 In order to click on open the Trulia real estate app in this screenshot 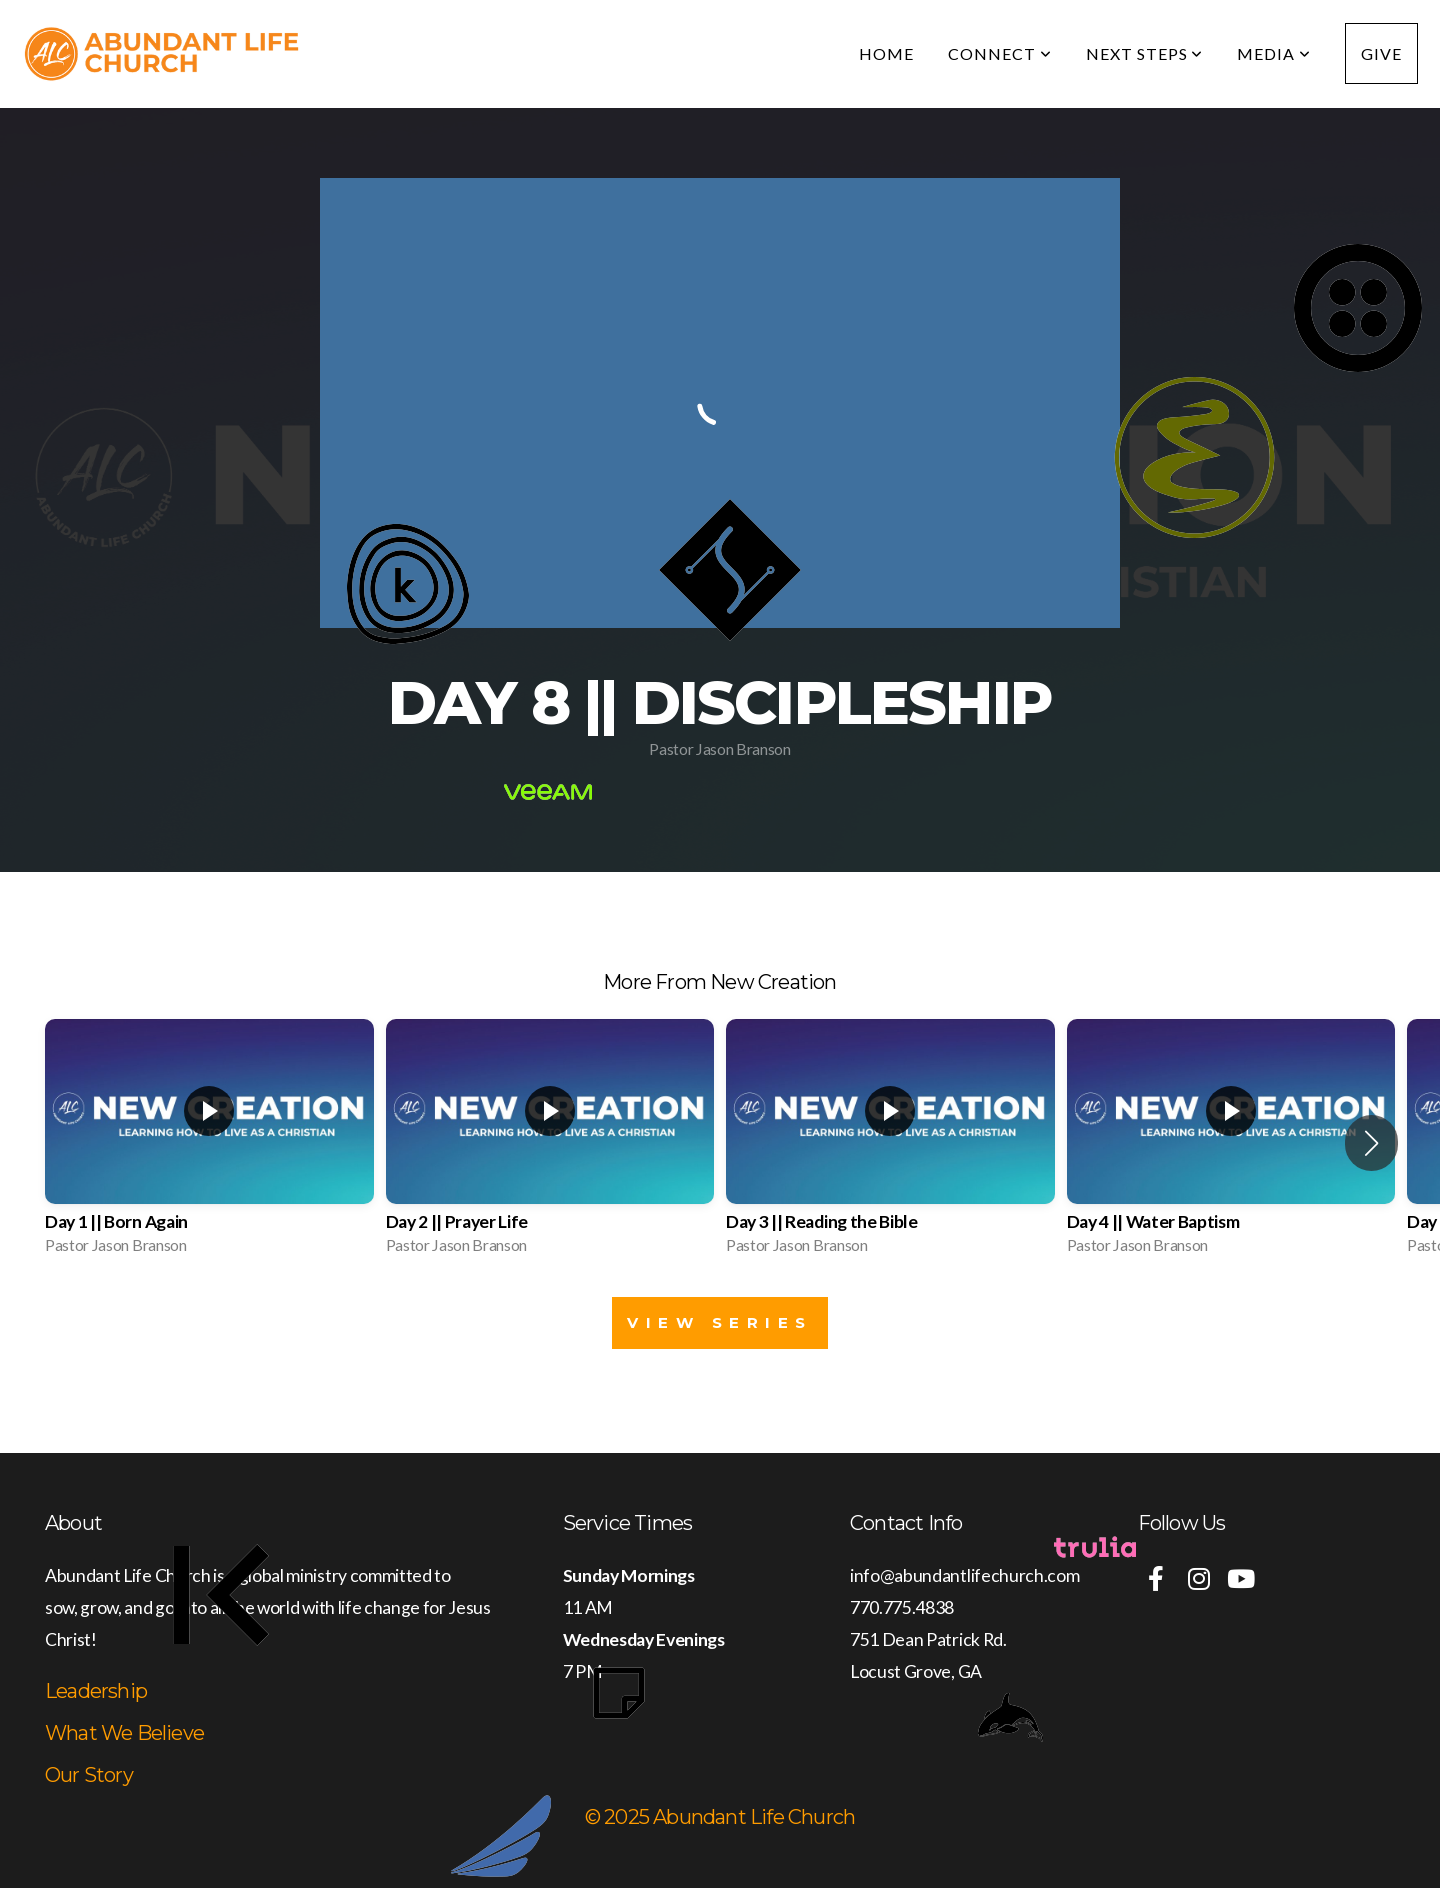, I will do `click(1095, 1547)`.